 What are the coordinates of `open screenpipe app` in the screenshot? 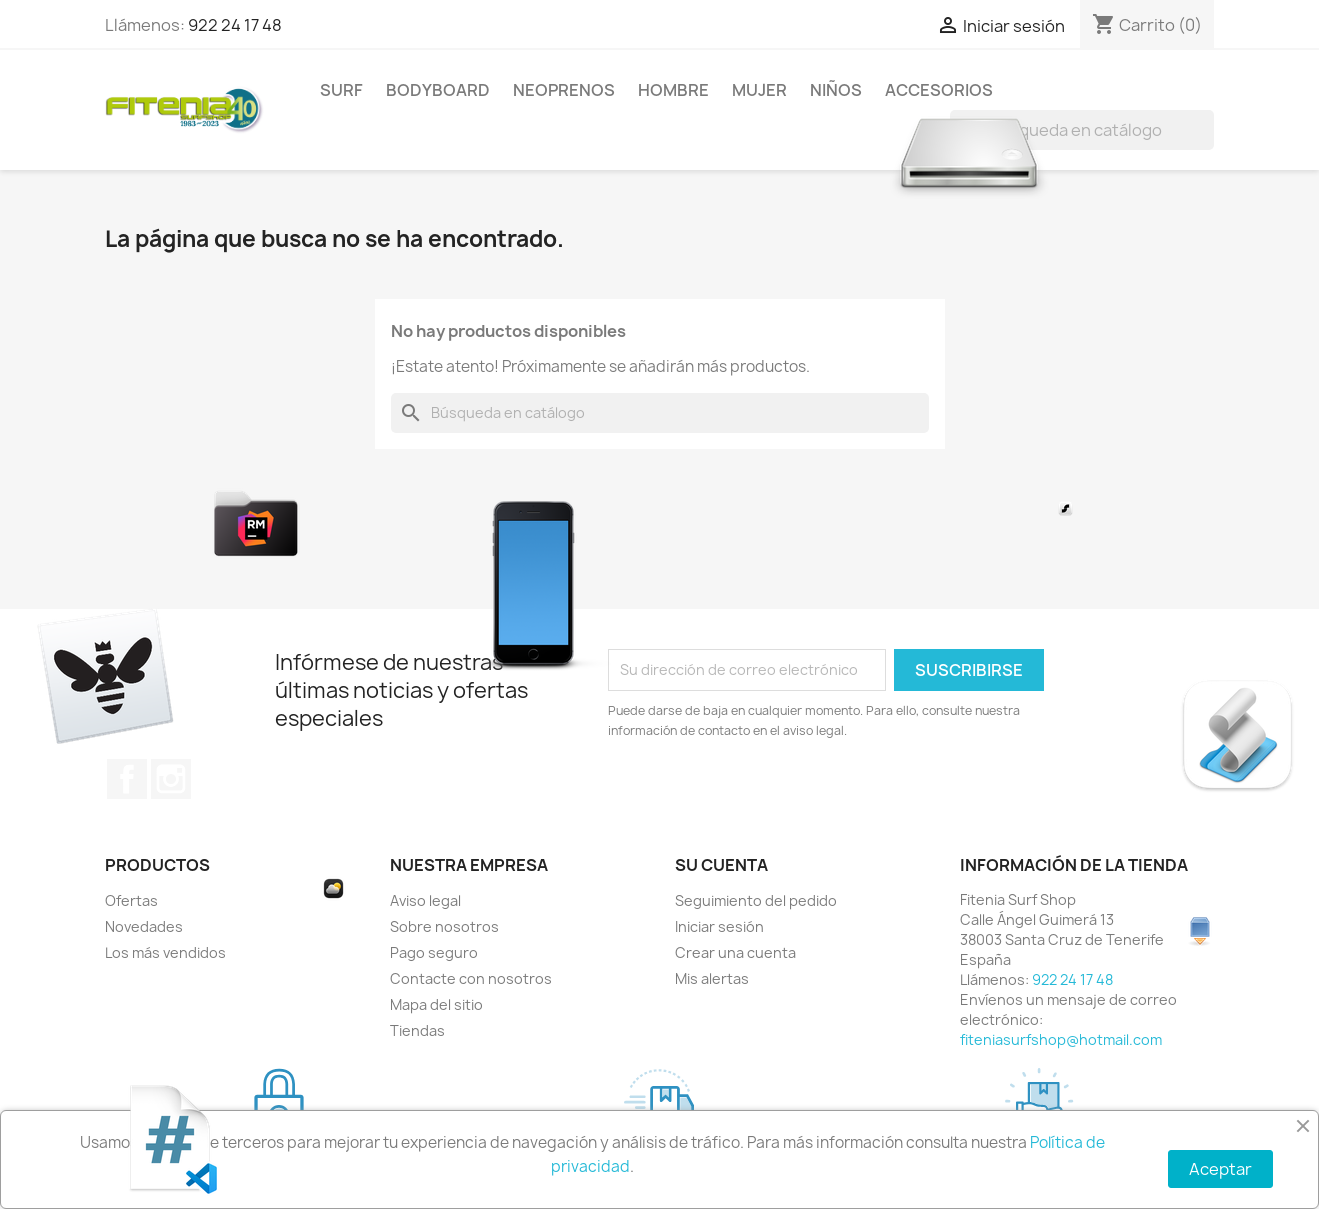 It's located at (1065, 508).